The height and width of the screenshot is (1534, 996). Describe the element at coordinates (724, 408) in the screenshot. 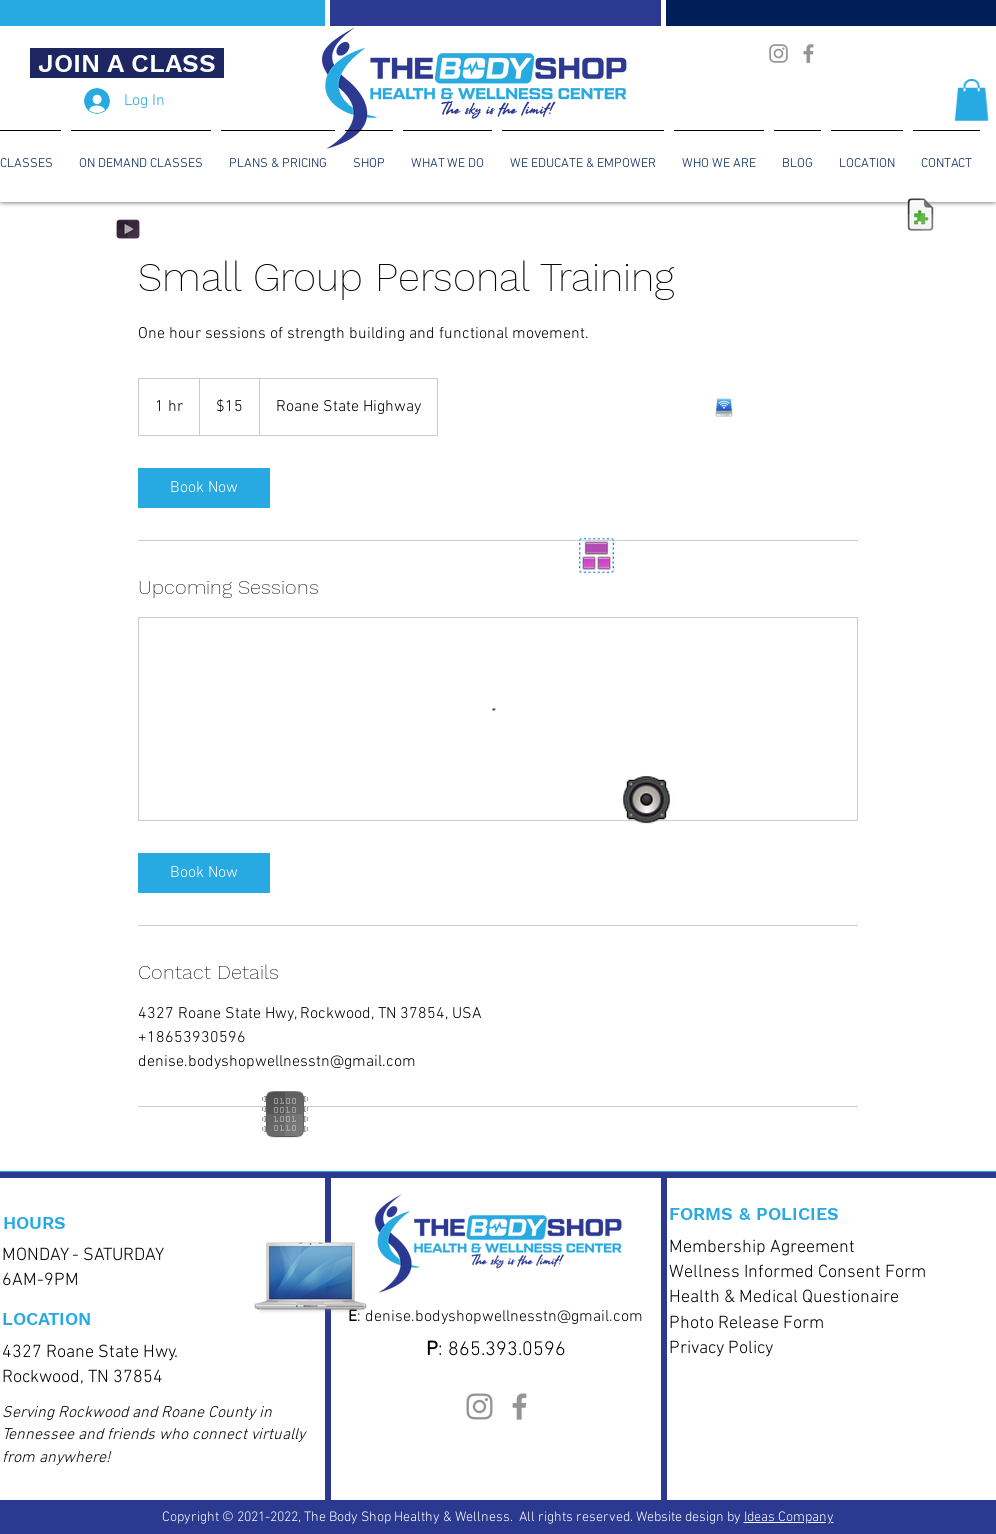

I see `access a wireless network drive` at that location.